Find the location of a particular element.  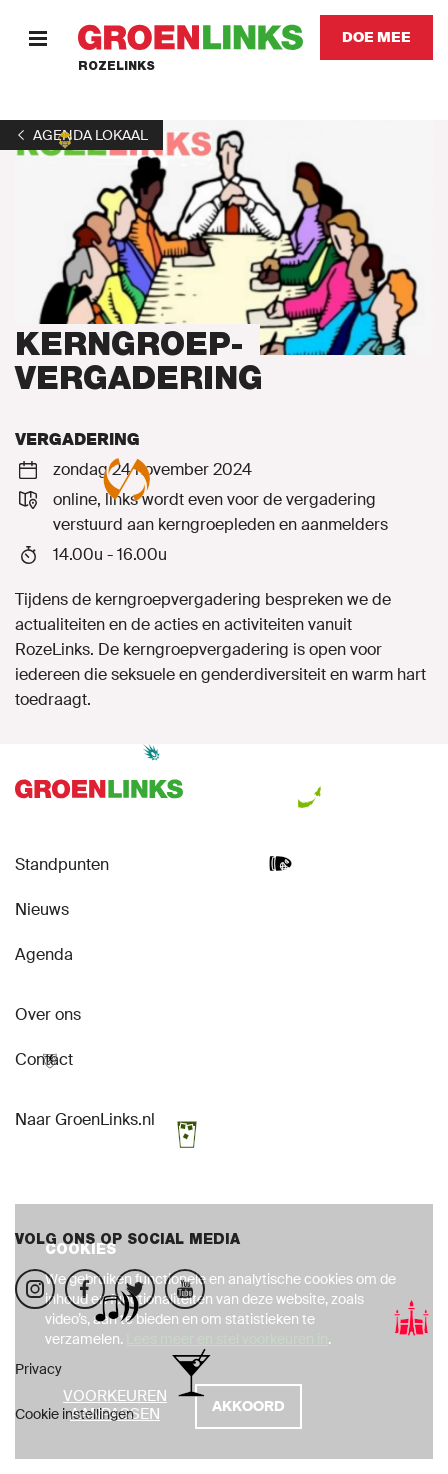

activate electric shield ability is located at coordinates (50, 1061).